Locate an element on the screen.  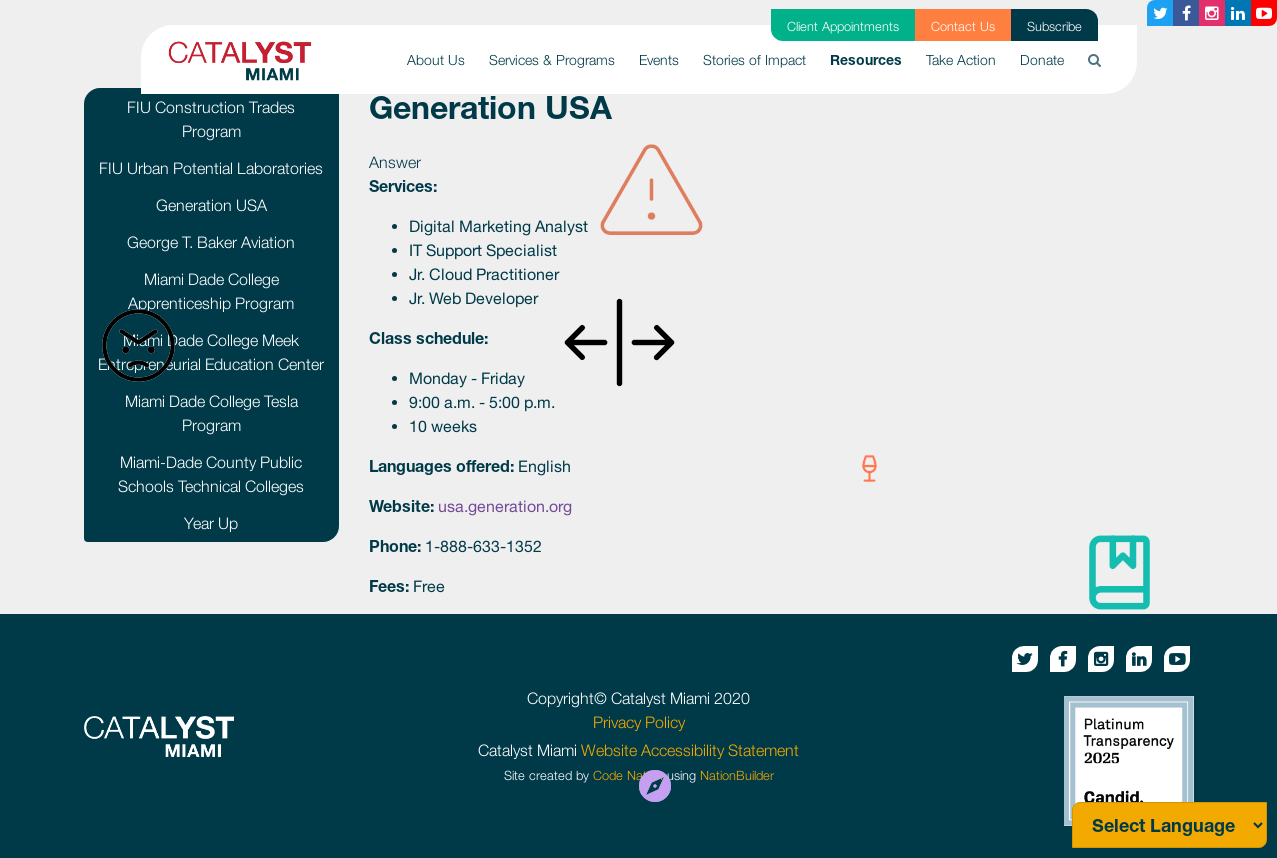
expand content horizontally is located at coordinates (619, 342).